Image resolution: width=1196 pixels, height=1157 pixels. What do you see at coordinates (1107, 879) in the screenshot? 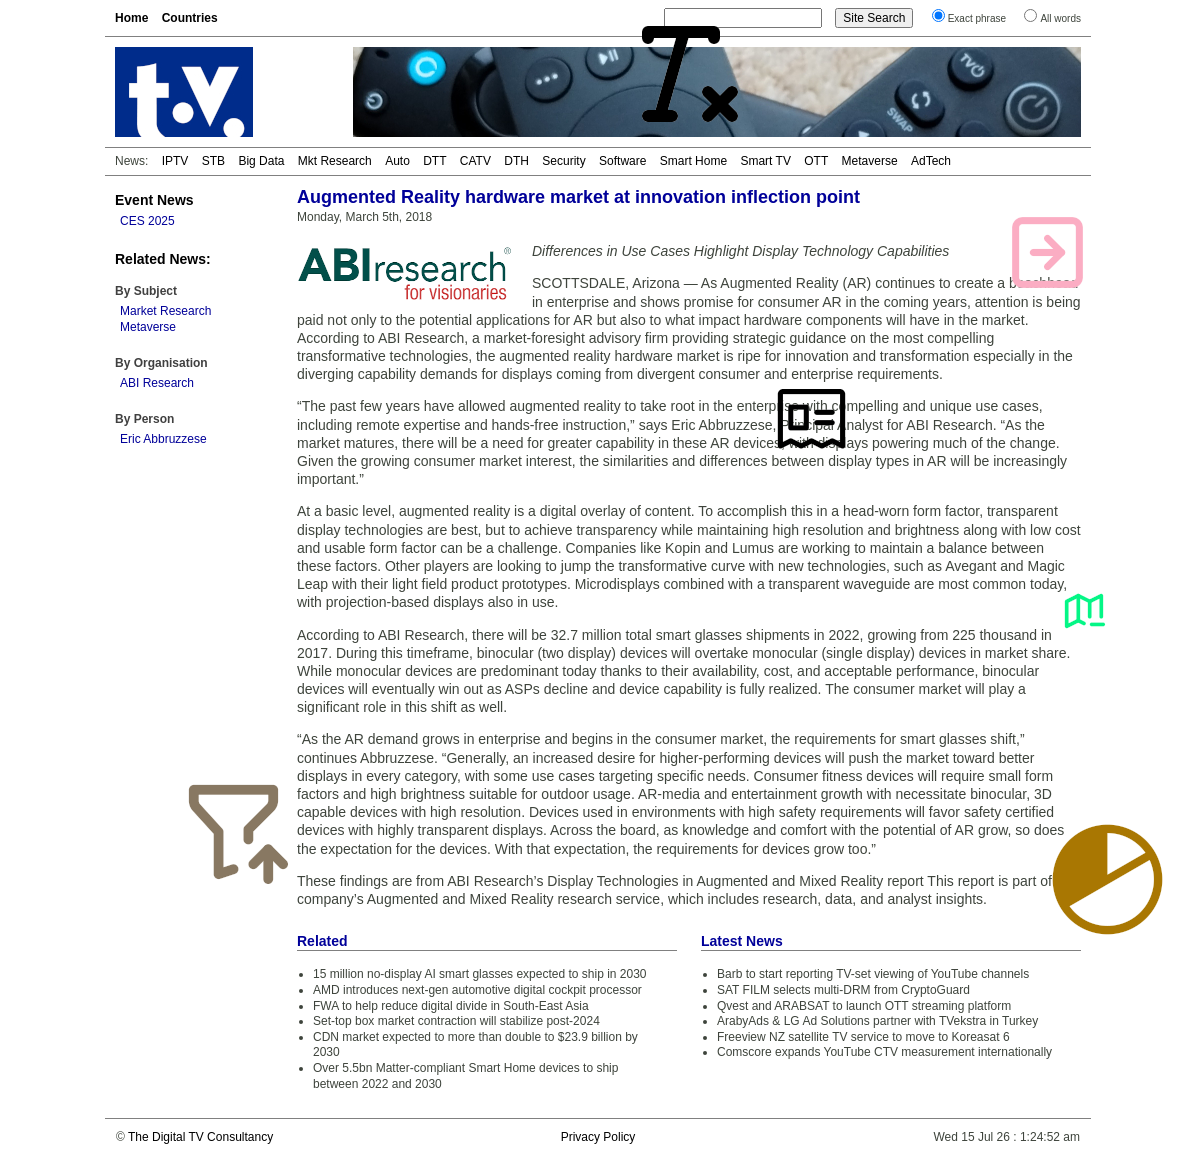
I see `view analytics or statistics breakdown` at bounding box center [1107, 879].